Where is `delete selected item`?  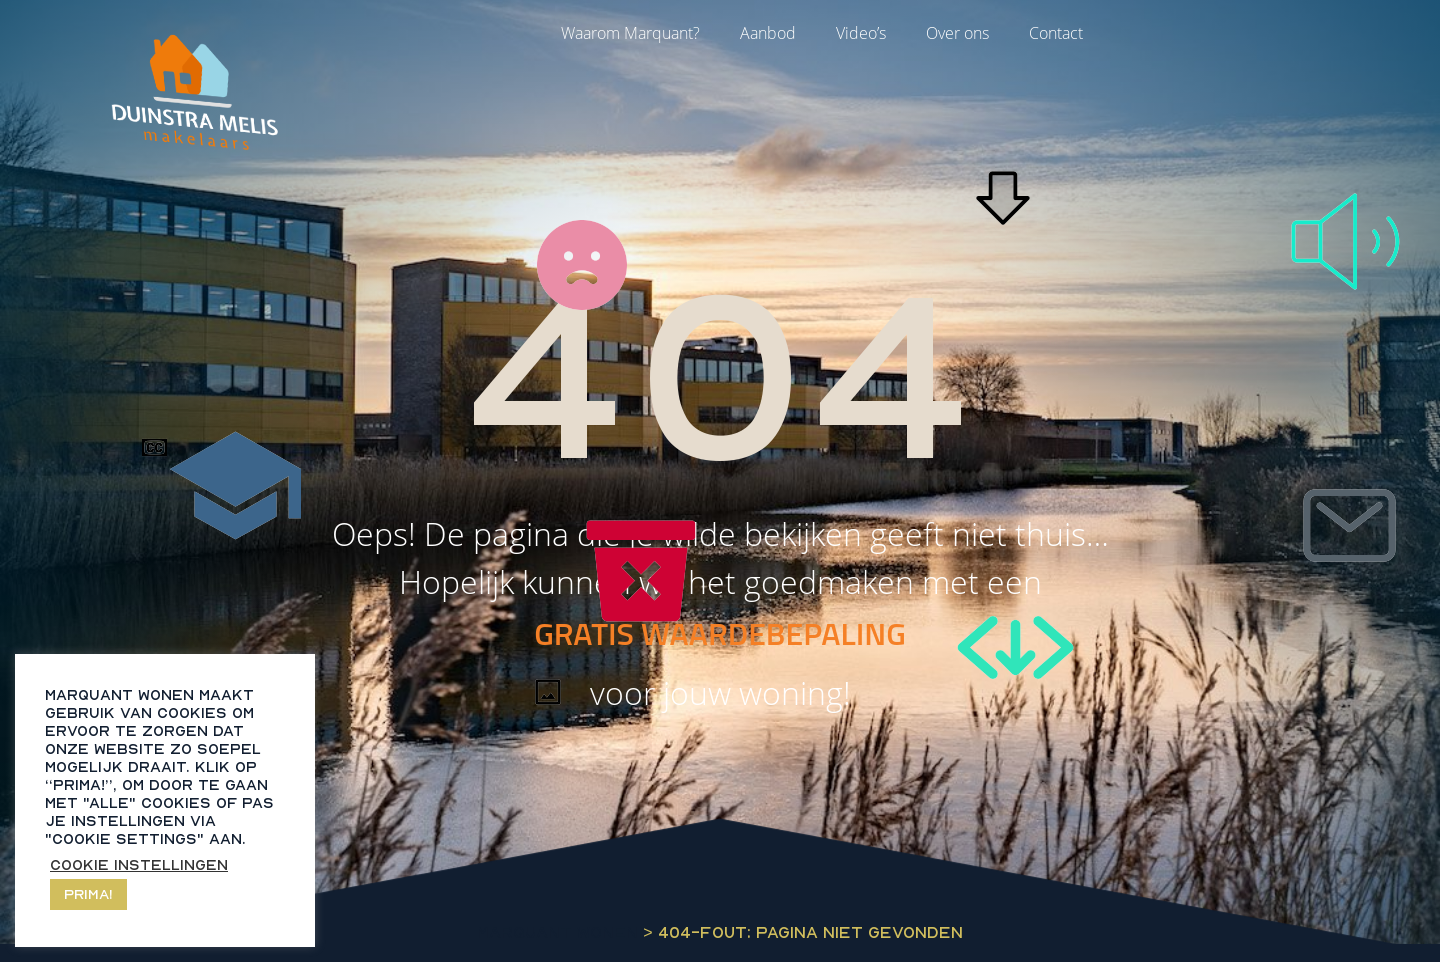
delete selected item is located at coordinates (641, 571).